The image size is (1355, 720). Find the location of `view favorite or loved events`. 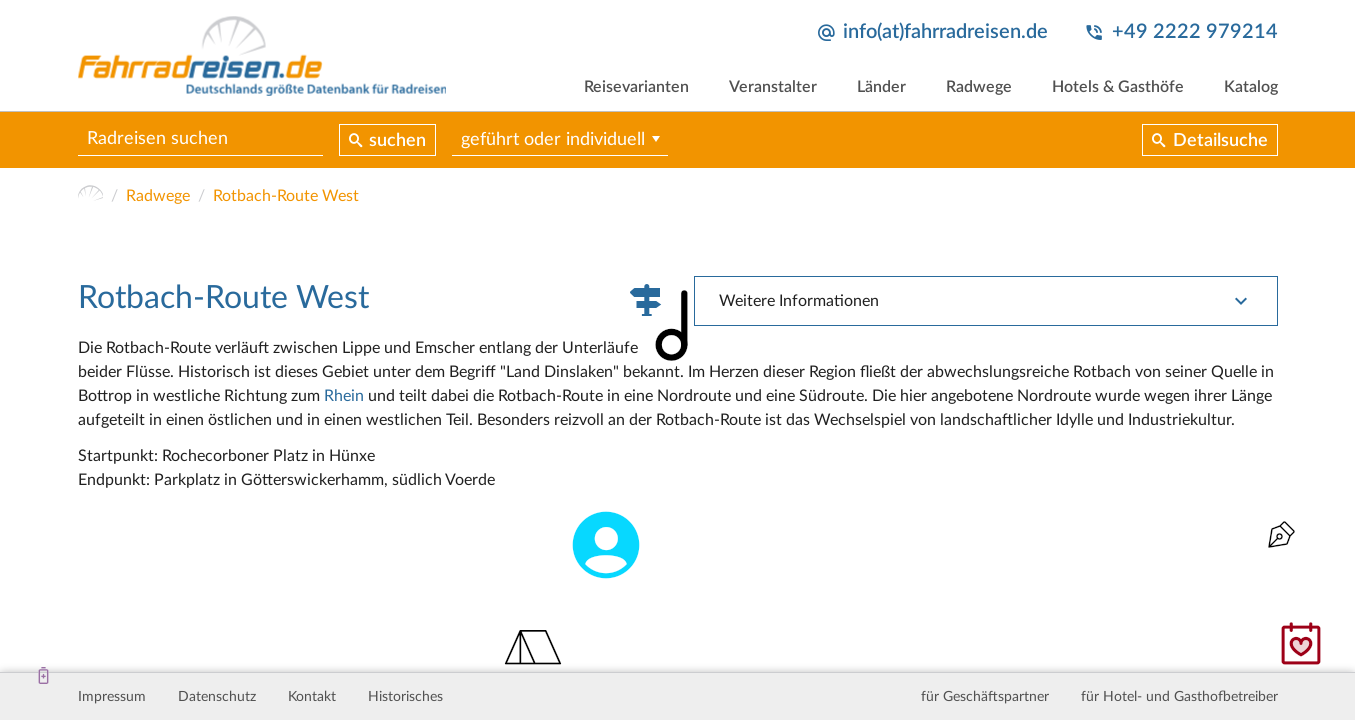

view favorite or loved events is located at coordinates (1301, 645).